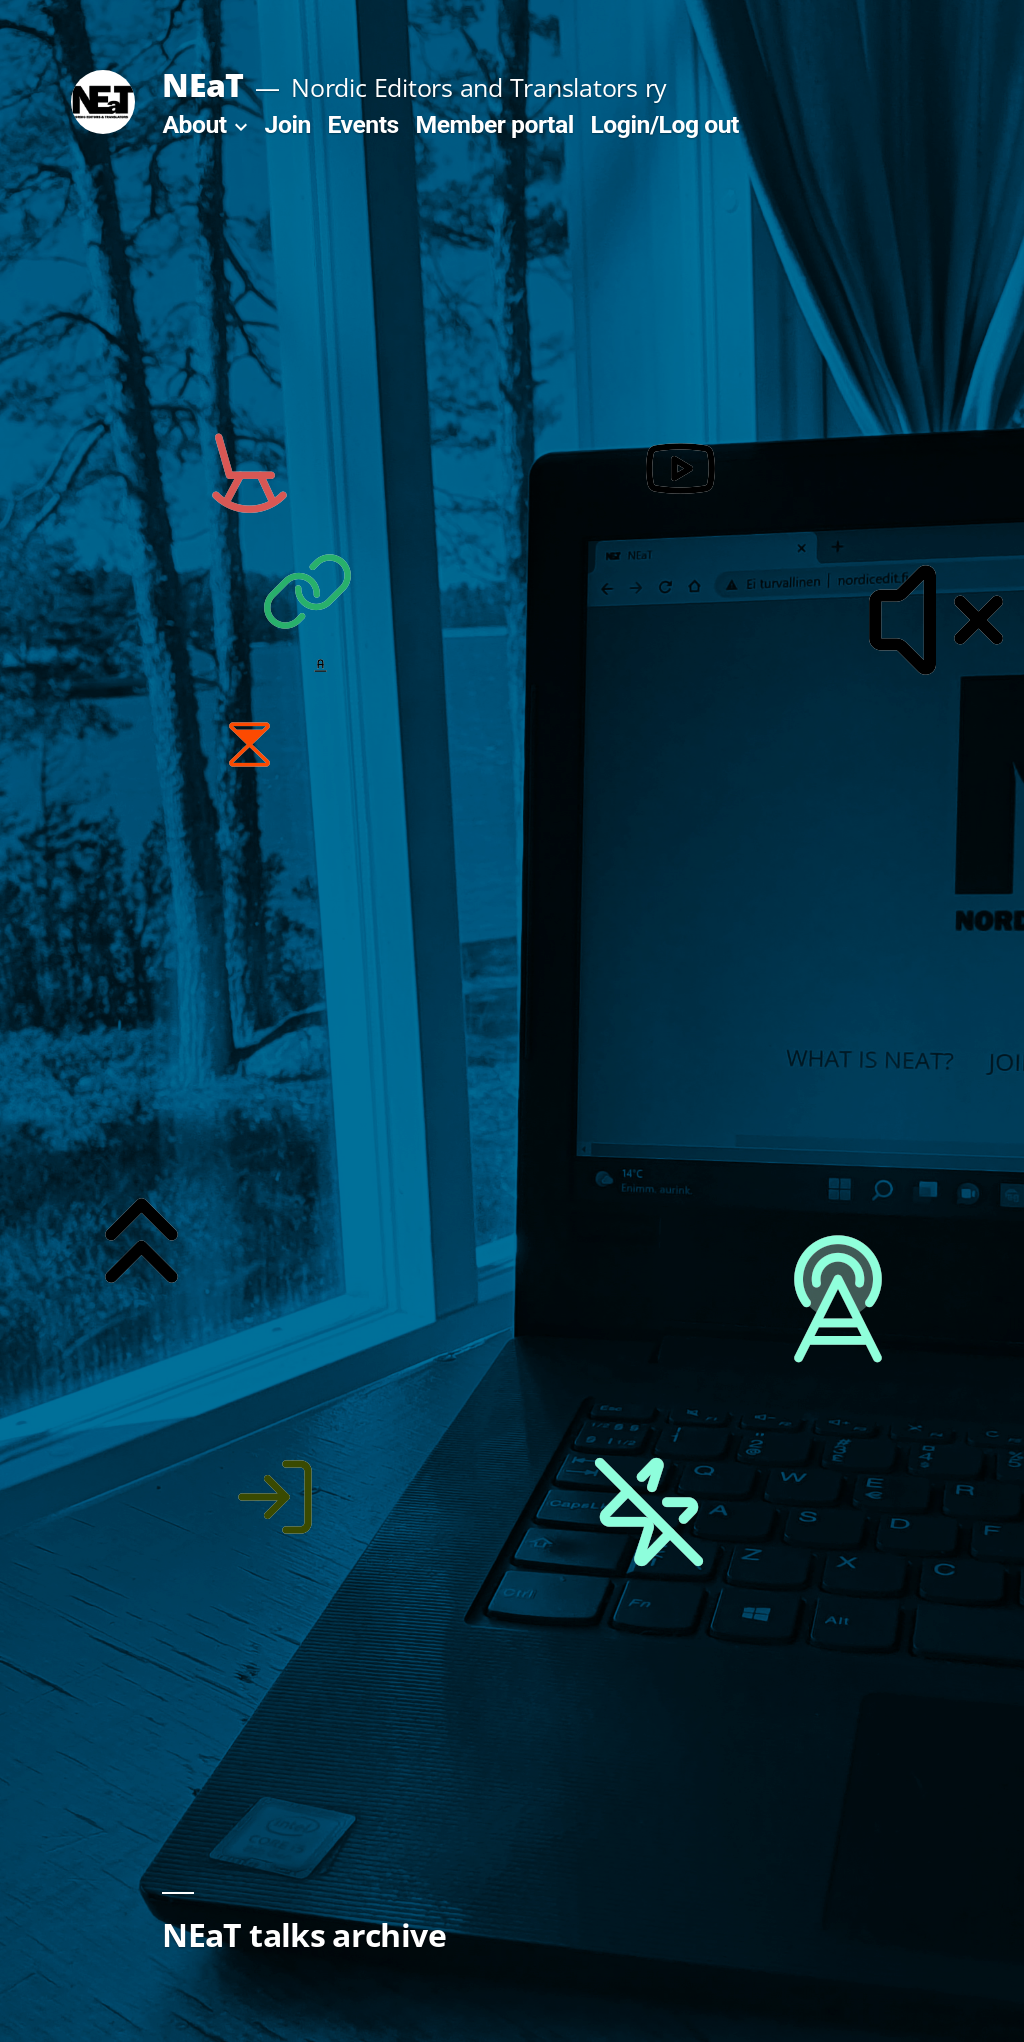 This screenshot has width=1024, height=2042. What do you see at coordinates (249, 744) in the screenshot?
I see `indicates high time remaining` at bounding box center [249, 744].